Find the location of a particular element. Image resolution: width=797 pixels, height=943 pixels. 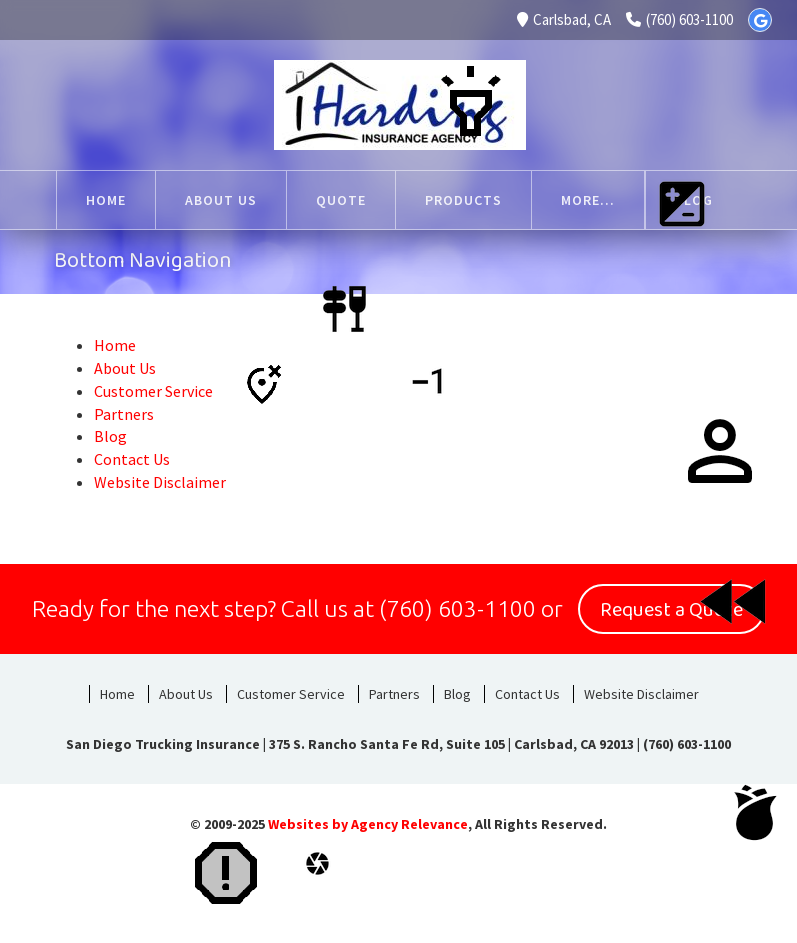

remove a saved location is located at coordinates (262, 384).